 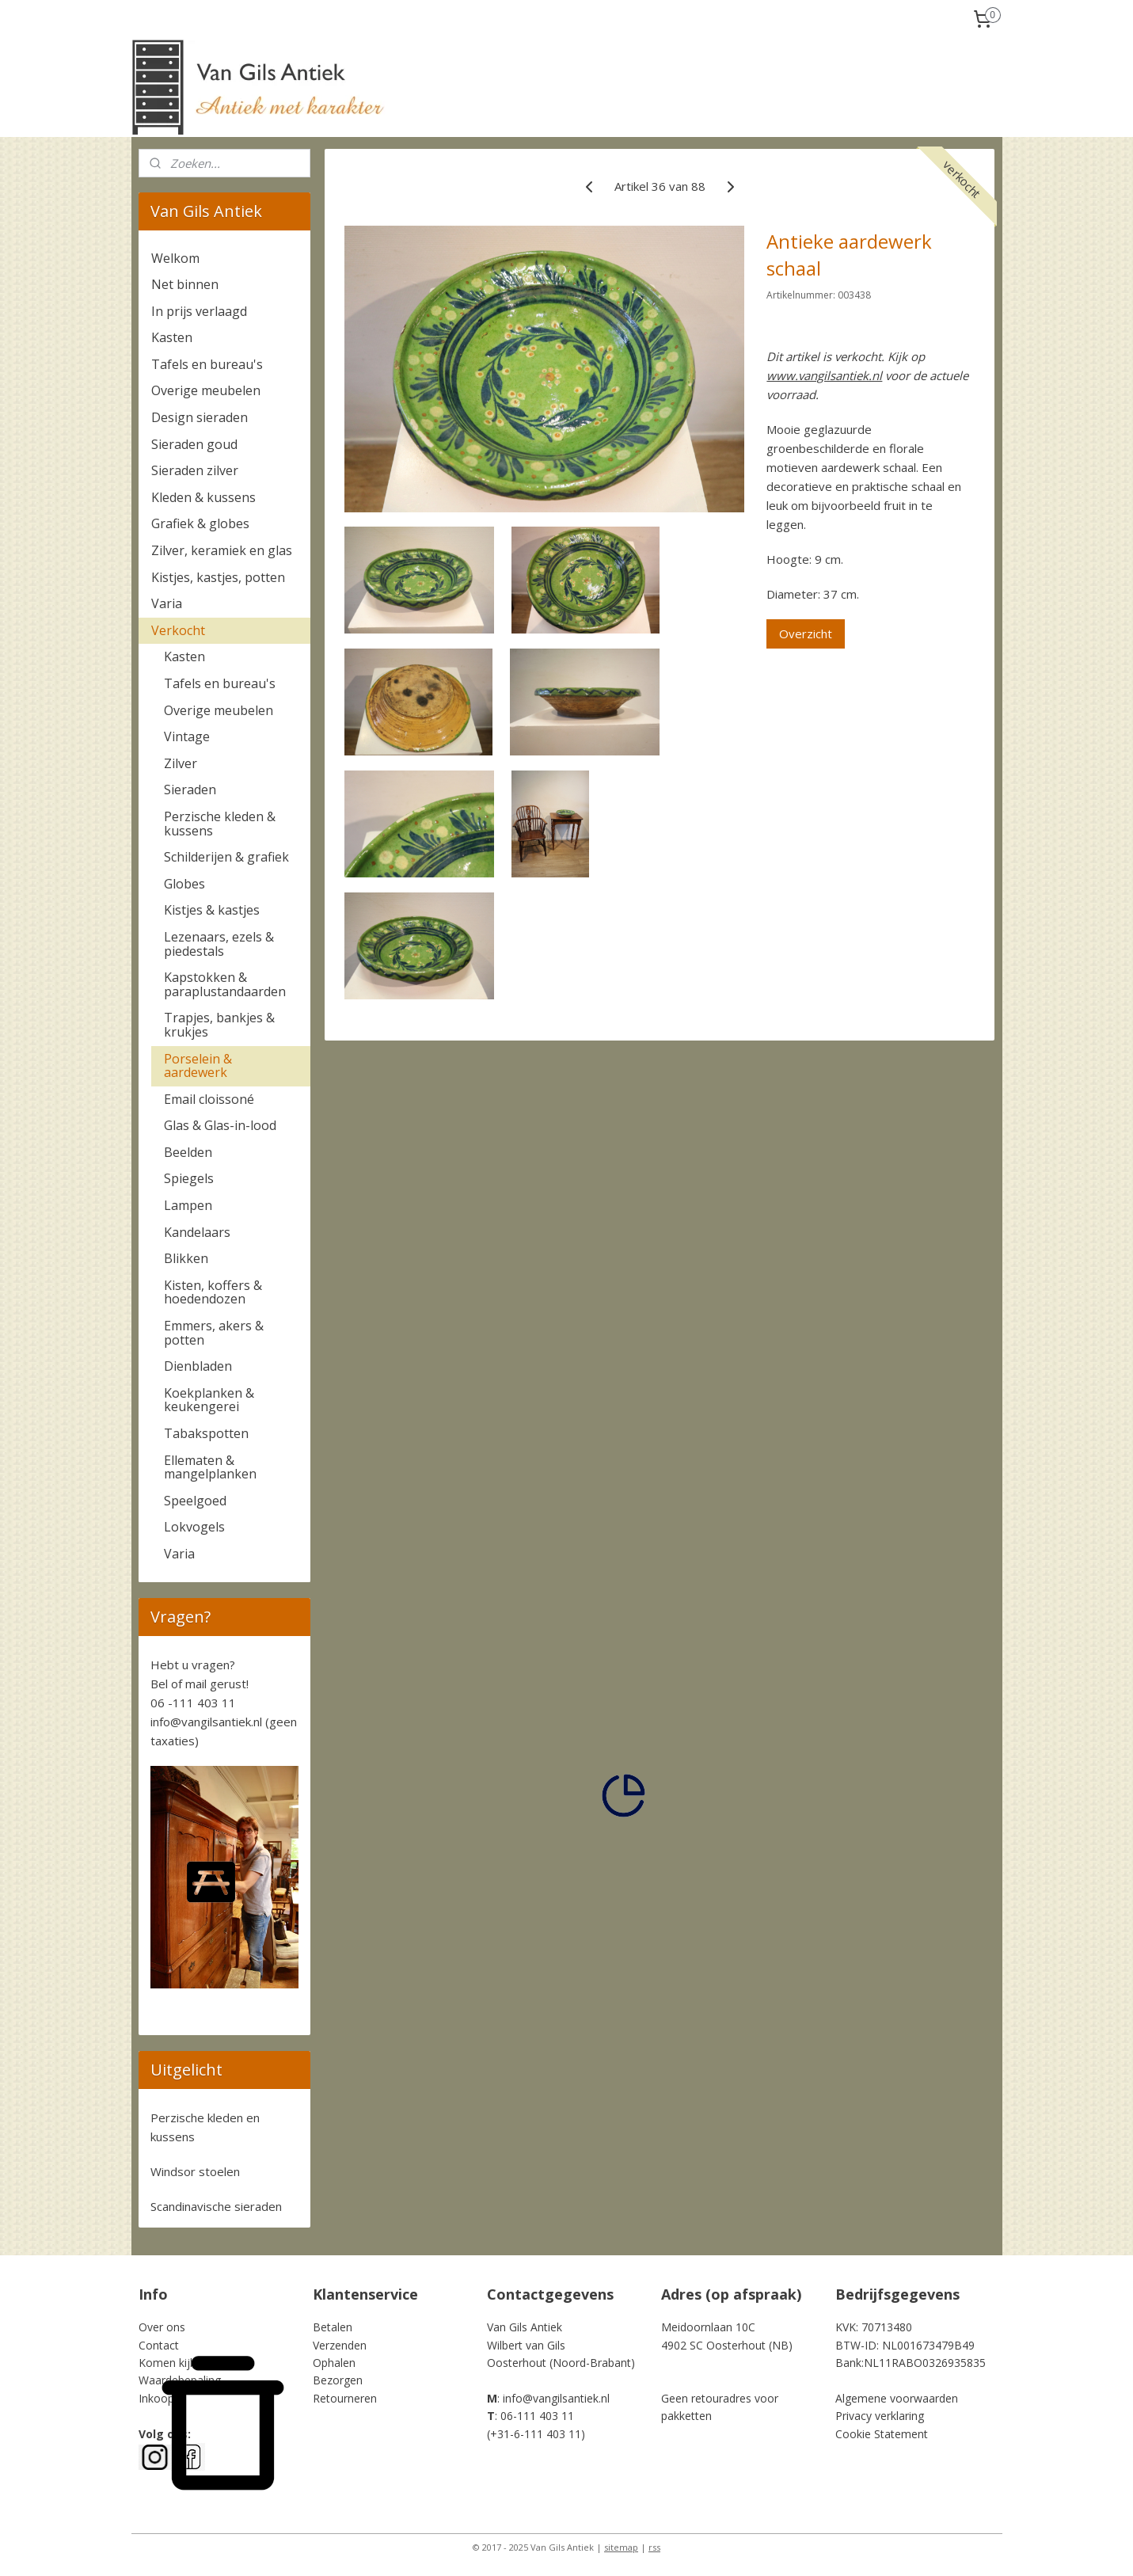 What do you see at coordinates (623, 1795) in the screenshot?
I see `view analytics or statistics breakdown` at bounding box center [623, 1795].